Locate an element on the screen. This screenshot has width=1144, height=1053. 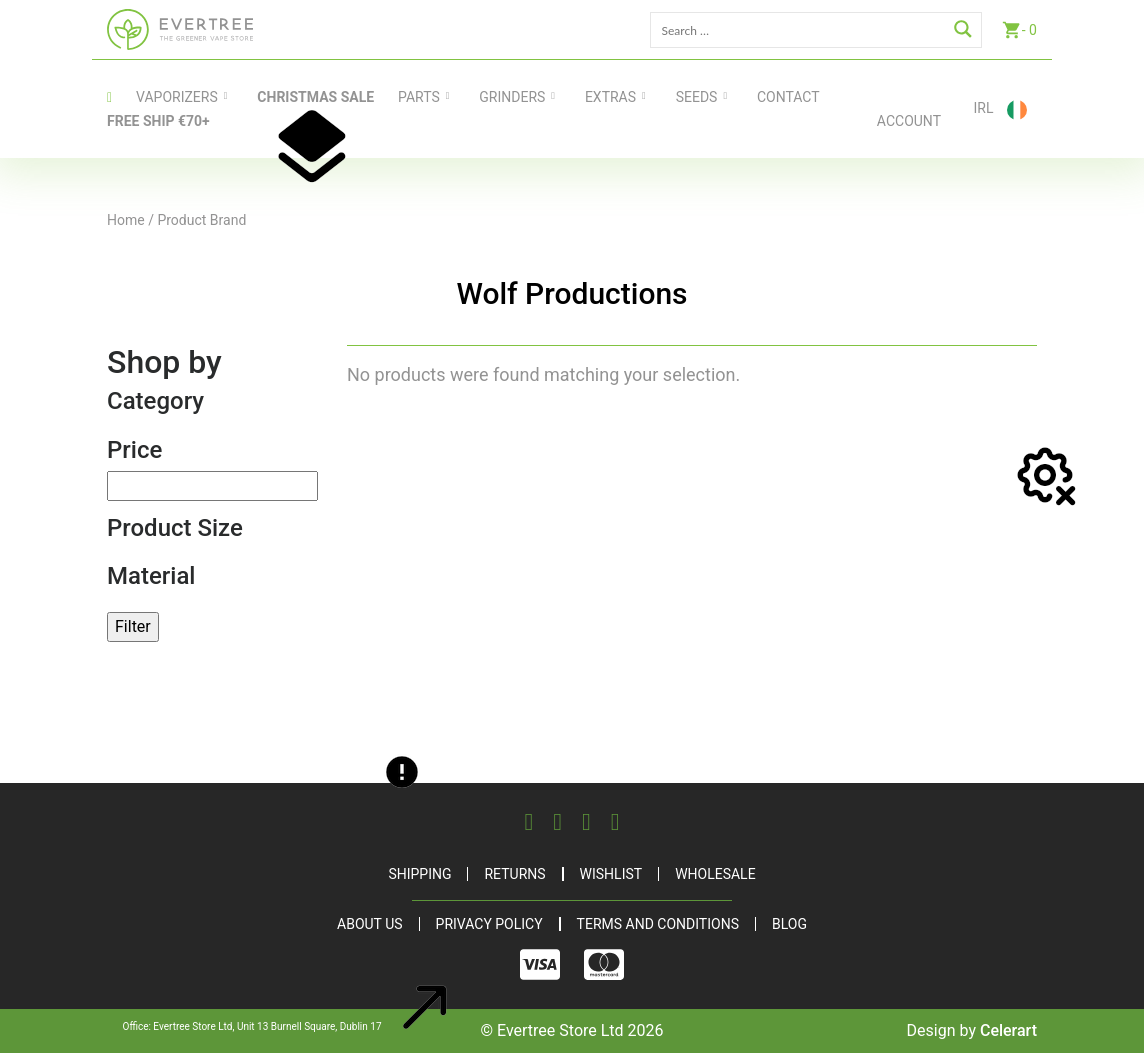
remove or delete a settings configuration is located at coordinates (1045, 475).